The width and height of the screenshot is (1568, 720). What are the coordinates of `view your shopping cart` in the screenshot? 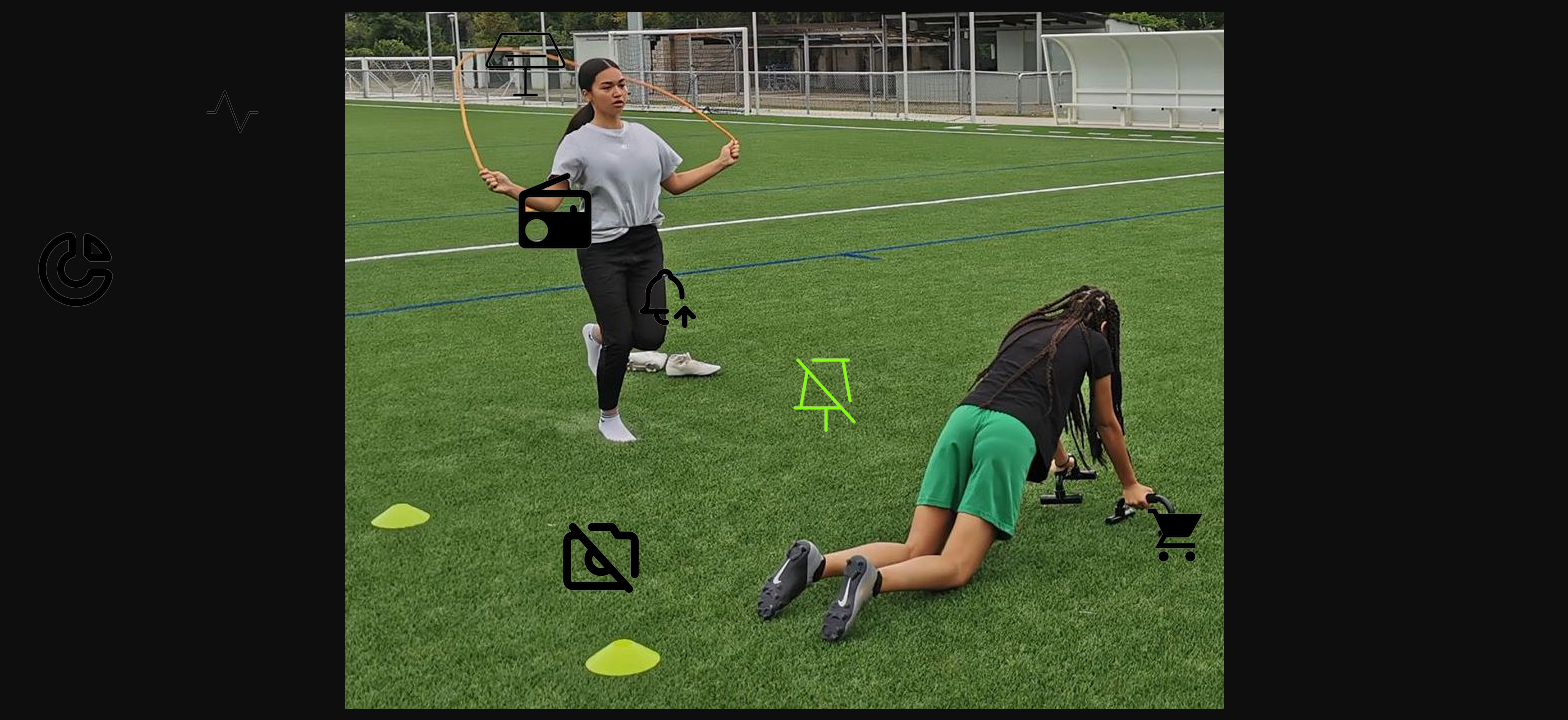 It's located at (1177, 535).